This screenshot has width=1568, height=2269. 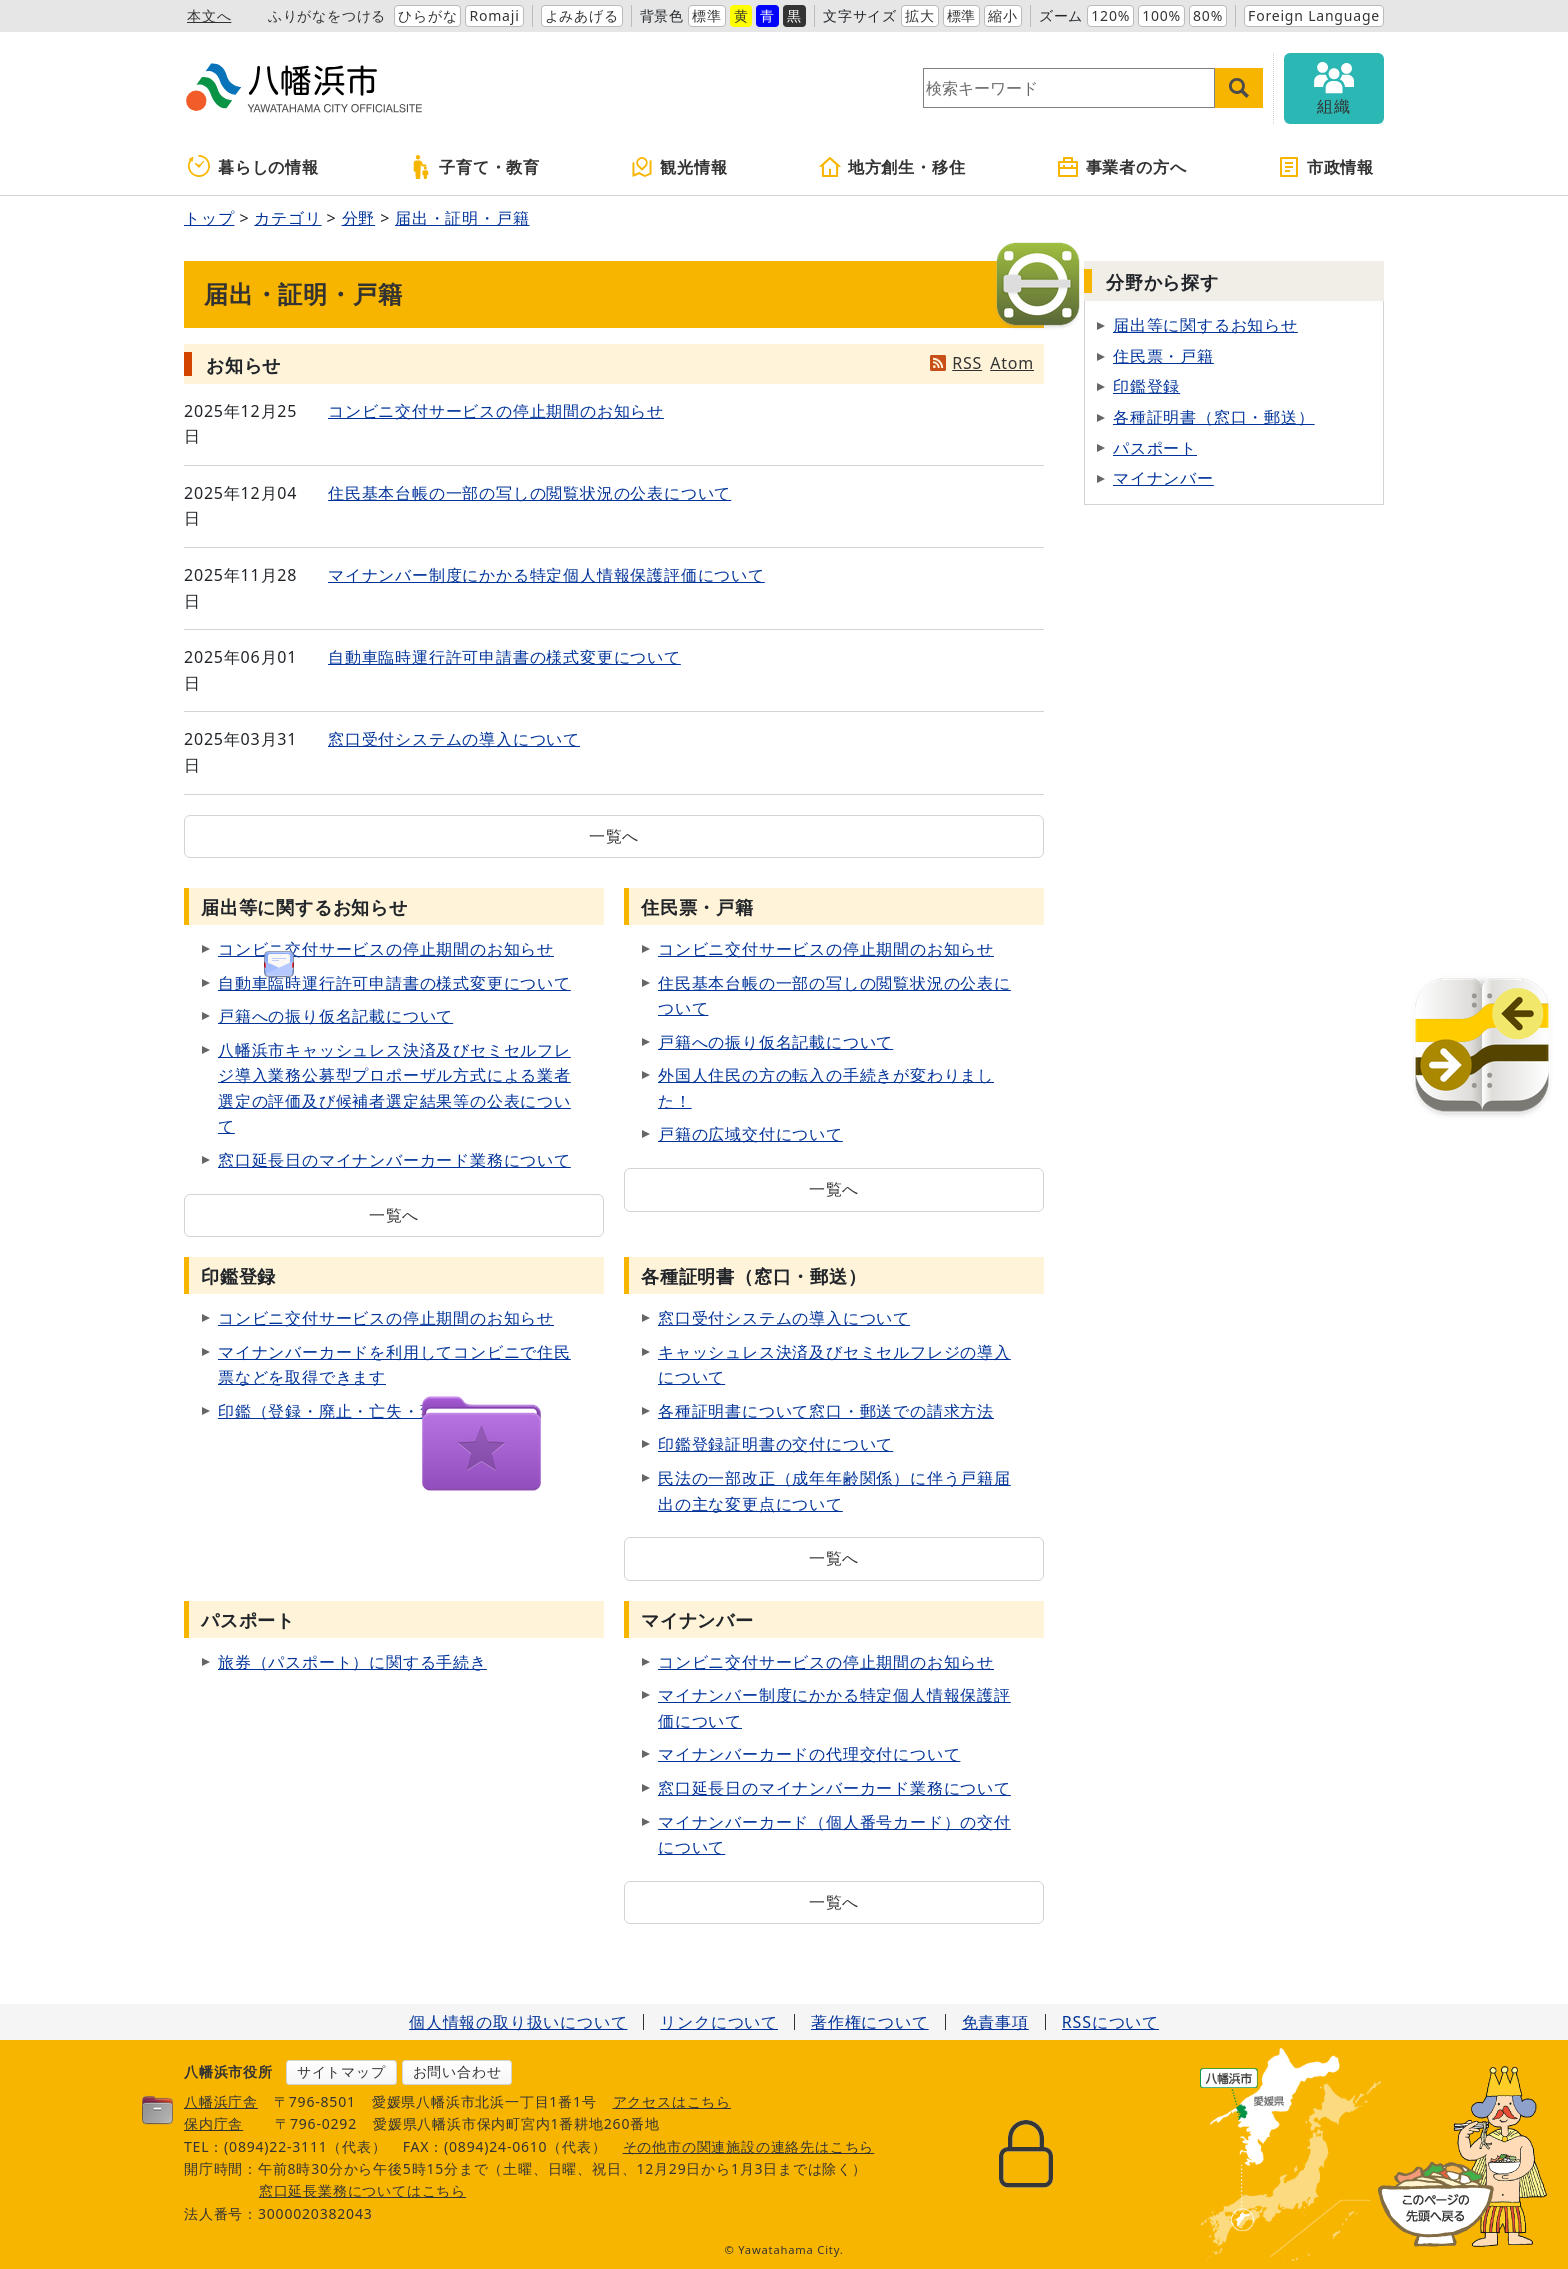 I want to click on open diffuse app for file comparison, so click(x=1482, y=1045).